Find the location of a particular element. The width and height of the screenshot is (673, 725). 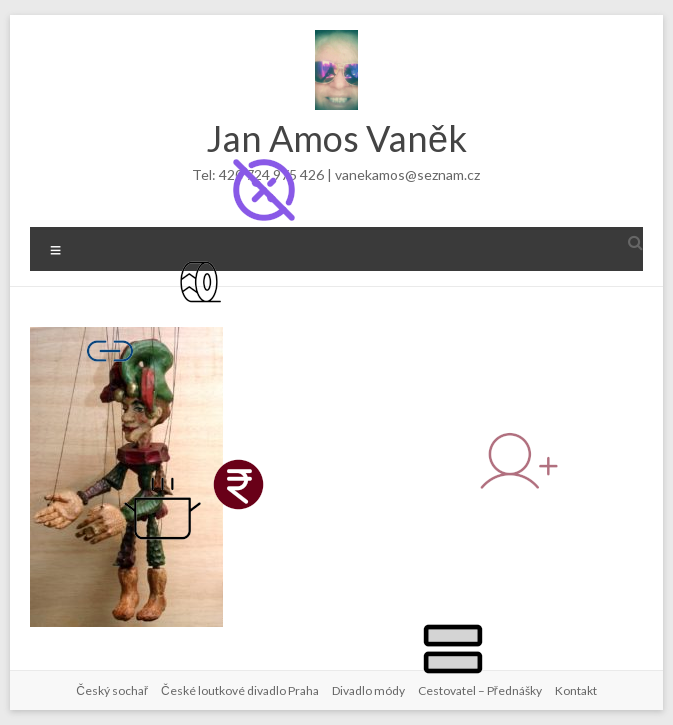

view price in Indian rupees is located at coordinates (238, 484).